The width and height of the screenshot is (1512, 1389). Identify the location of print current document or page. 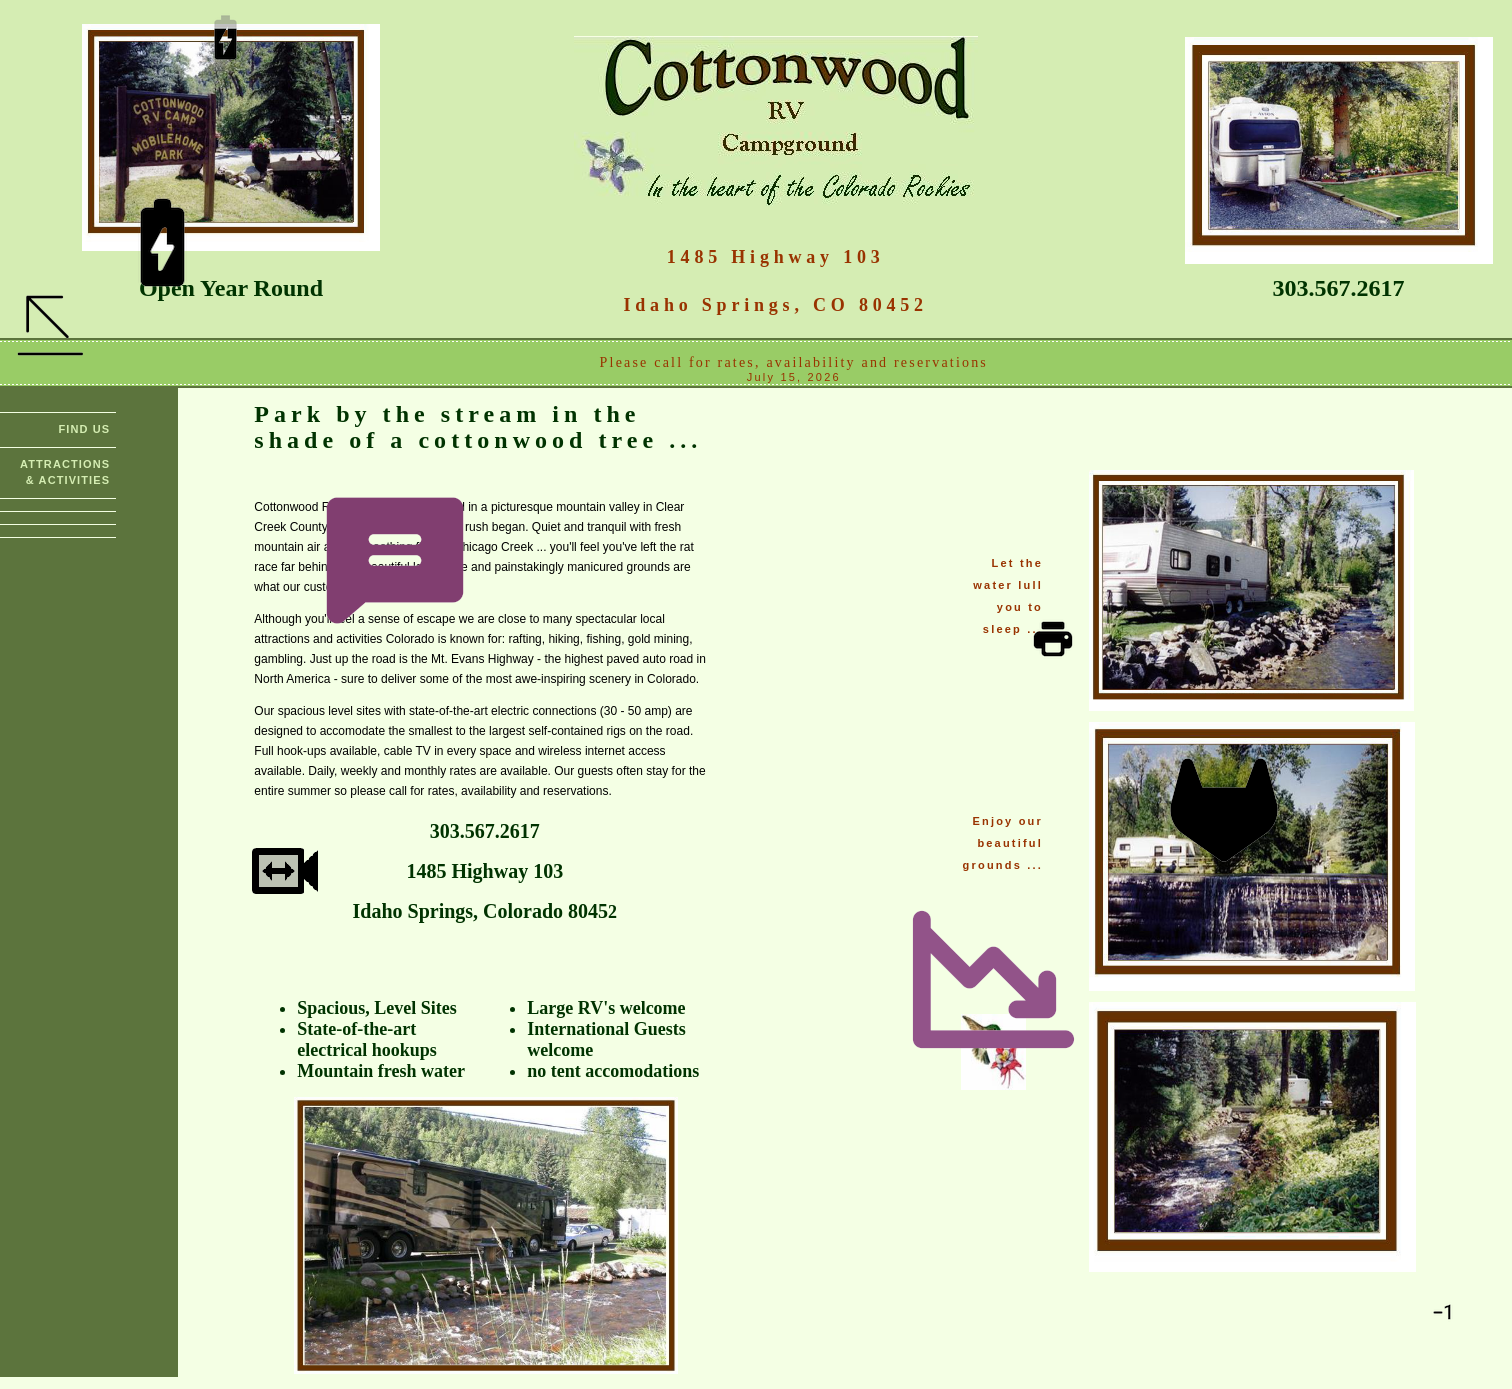
(1053, 639).